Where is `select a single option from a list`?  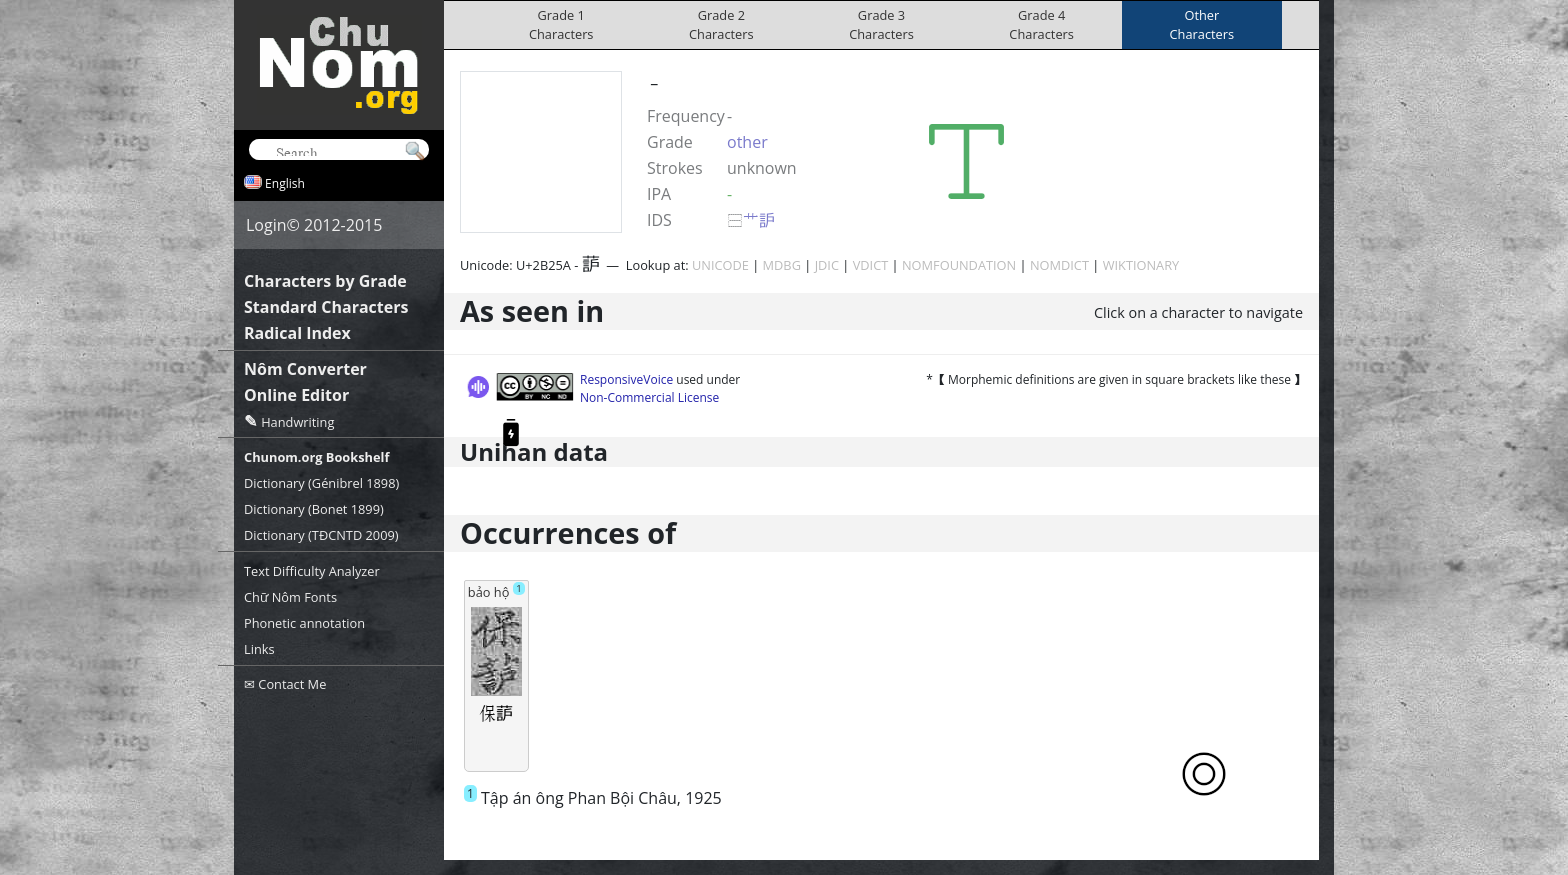 select a single option from a list is located at coordinates (1204, 774).